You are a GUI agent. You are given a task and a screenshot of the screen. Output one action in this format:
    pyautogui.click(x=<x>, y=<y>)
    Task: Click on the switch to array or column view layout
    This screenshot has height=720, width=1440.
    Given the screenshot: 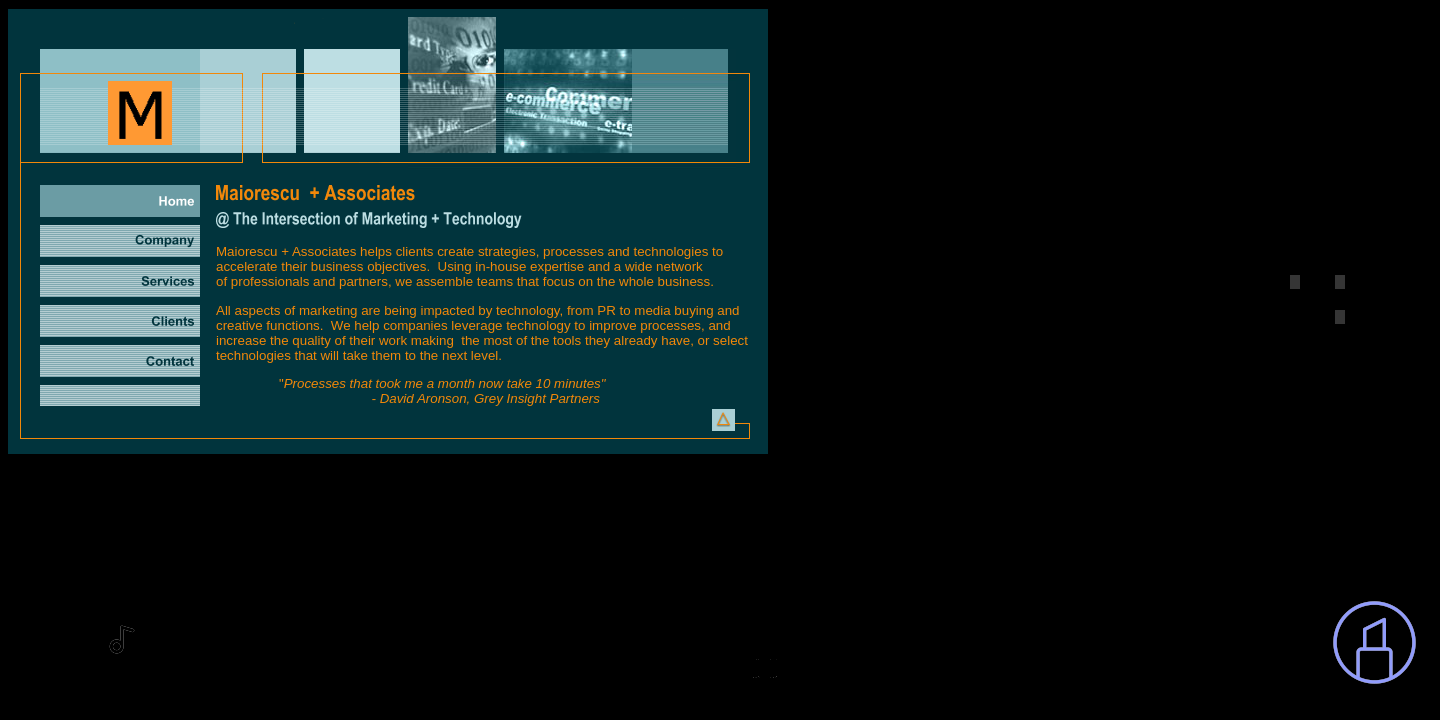 What is the action you would take?
    pyautogui.click(x=764, y=669)
    